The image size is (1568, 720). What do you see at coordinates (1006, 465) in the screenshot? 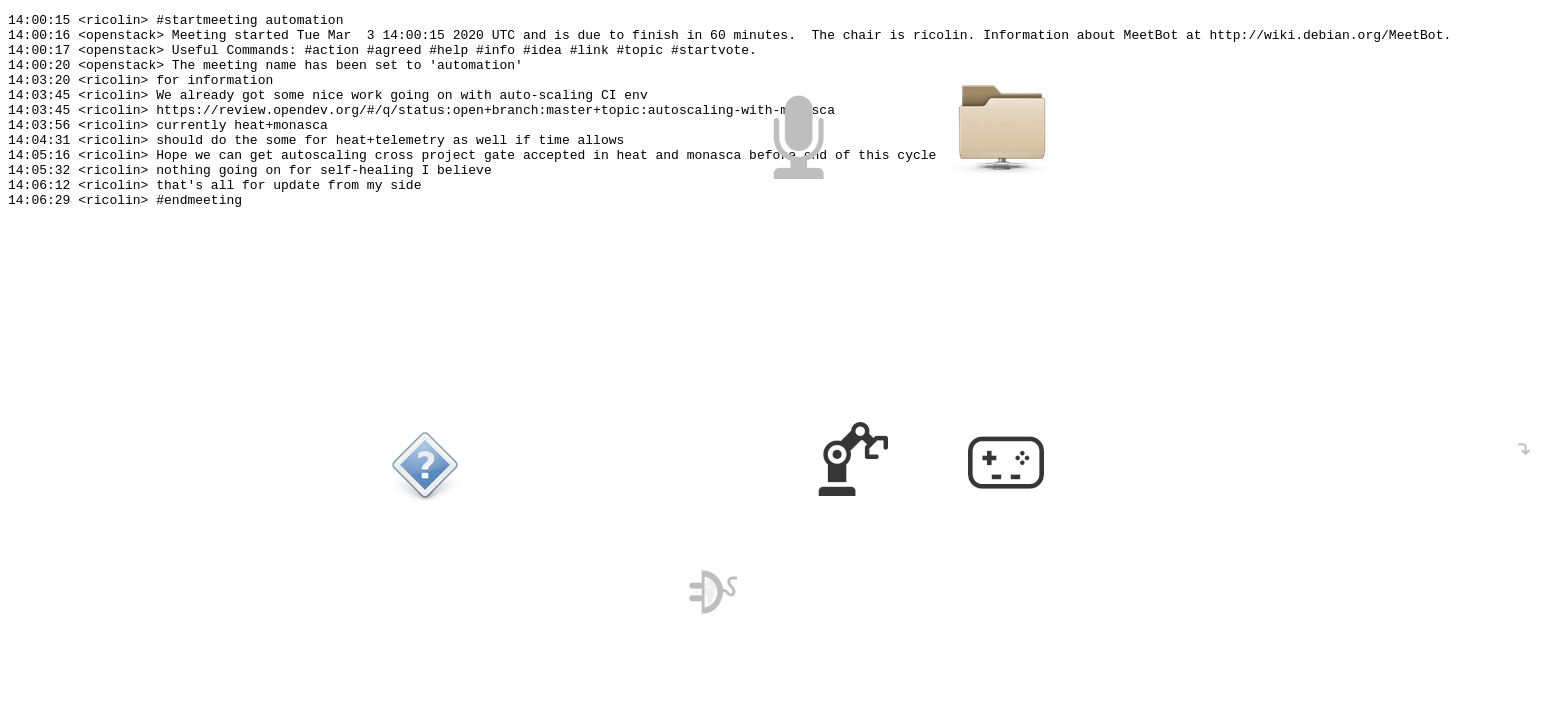
I see `connect a game controller` at bounding box center [1006, 465].